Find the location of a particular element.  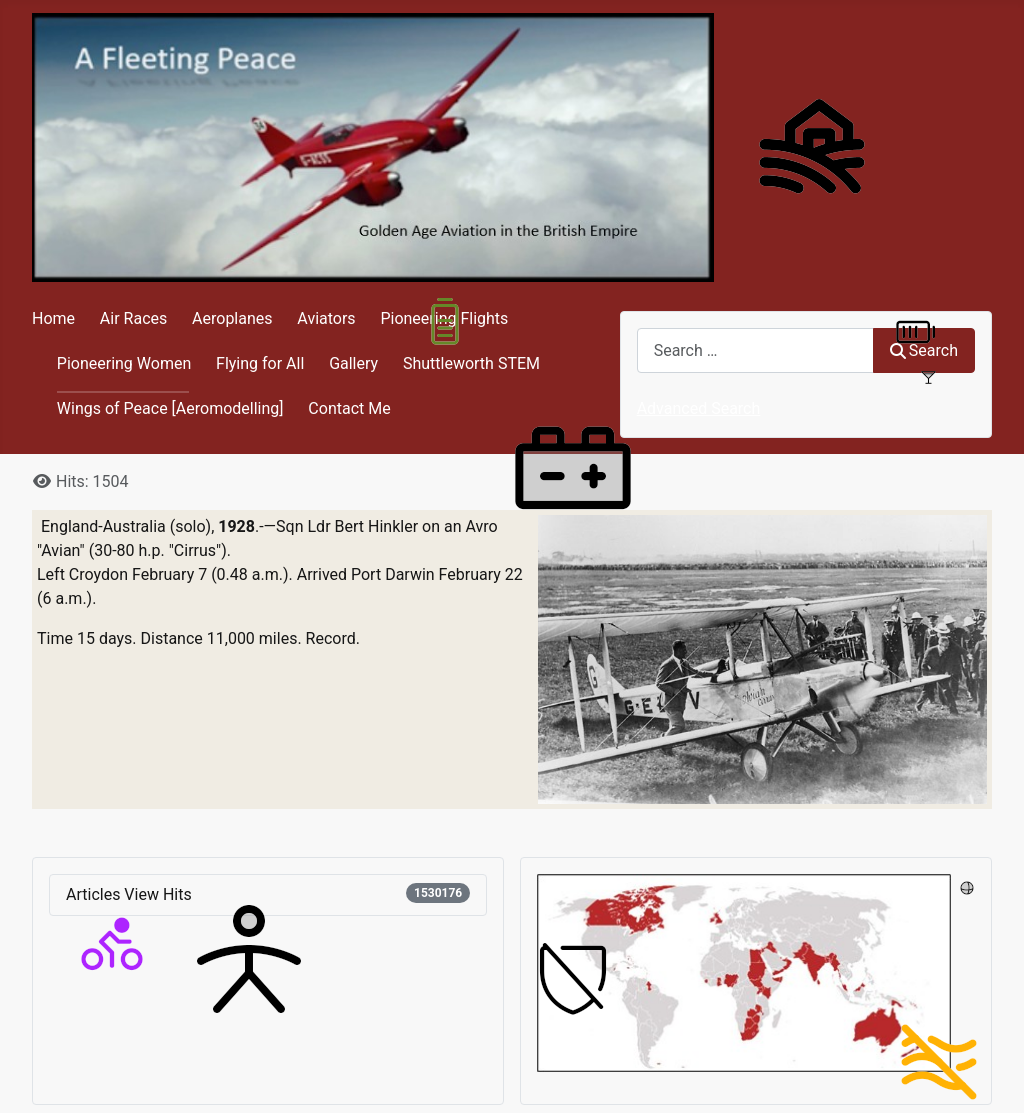

view user profile is located at coordinates (249, 961).